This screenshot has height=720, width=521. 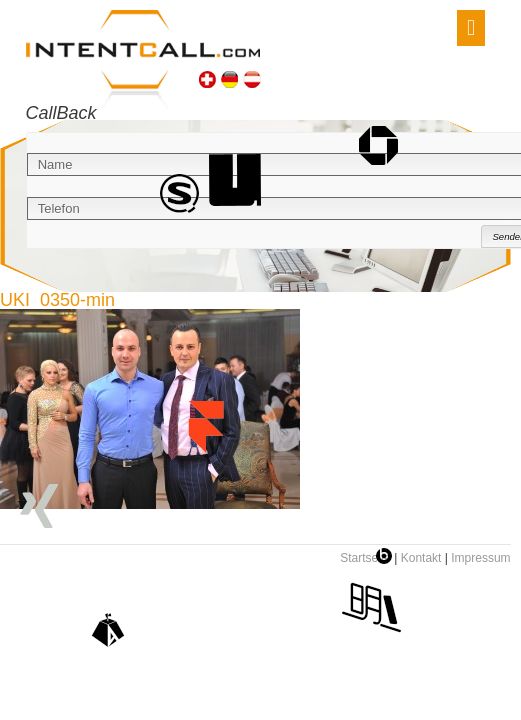 I want to click on link to Xing professional network profile, so click(x=39, y=506).